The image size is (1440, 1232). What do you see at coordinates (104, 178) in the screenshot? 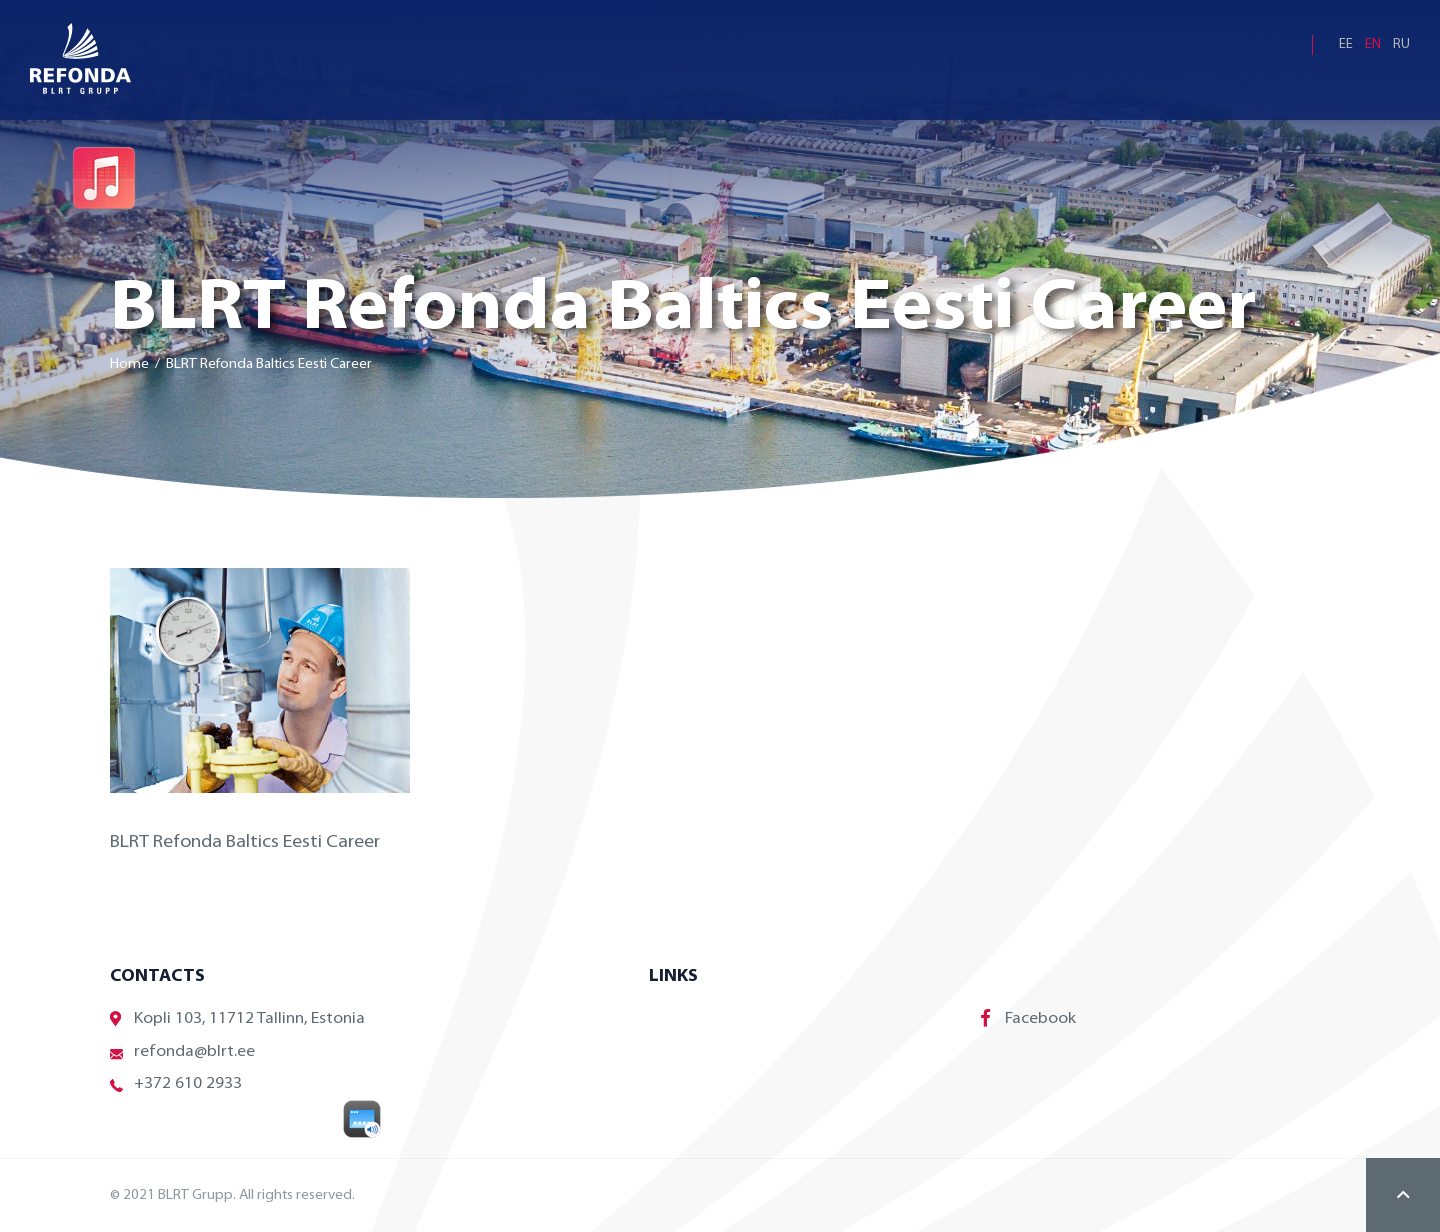
I see `open the gnome music app` at bounding box center [104, 178].